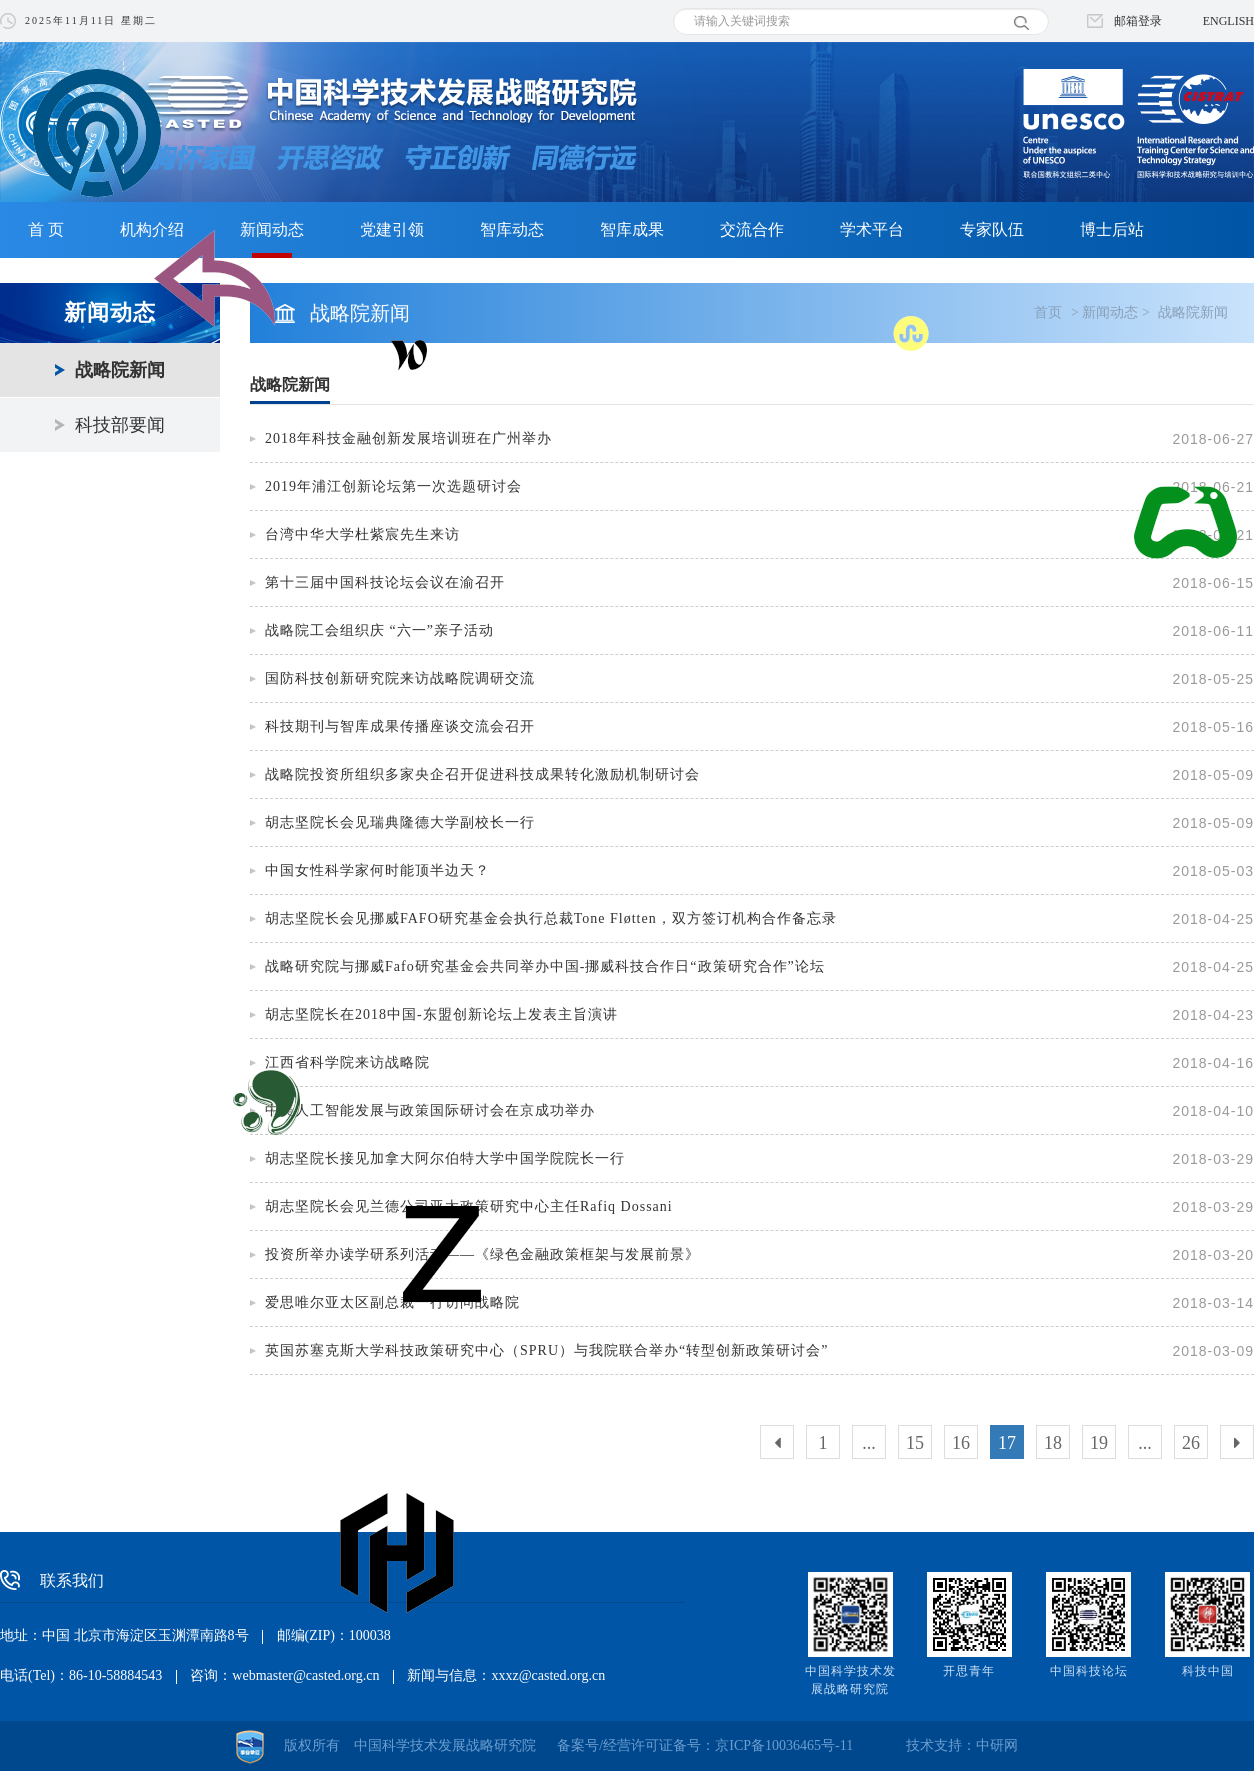 The height and width of the screenshot is (1771, 1254). What do you see at coordinates (266, 1102) in the screenshot?
I see `mercurial version control system logo` at bounding box center [266, 1102].